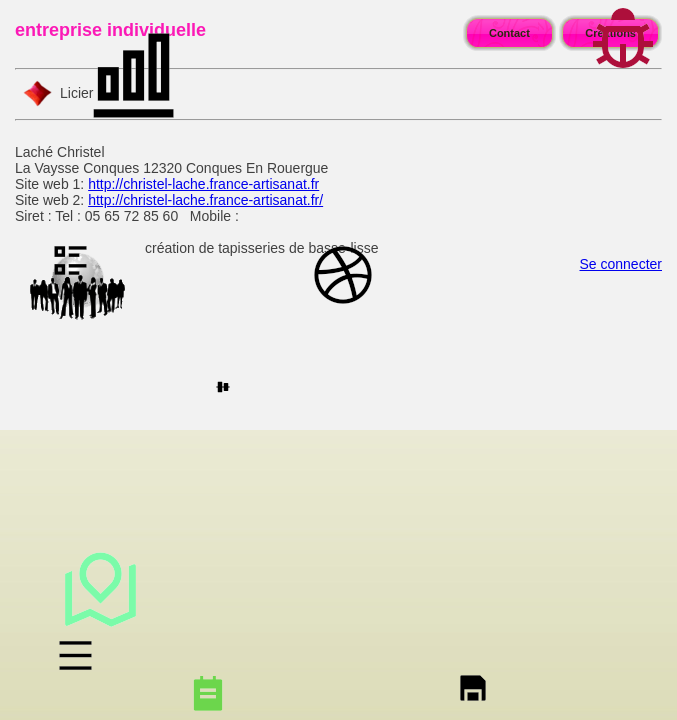 This screenshot has width=677, height=720. I want to click on open navigation menu, so click(75, 655).